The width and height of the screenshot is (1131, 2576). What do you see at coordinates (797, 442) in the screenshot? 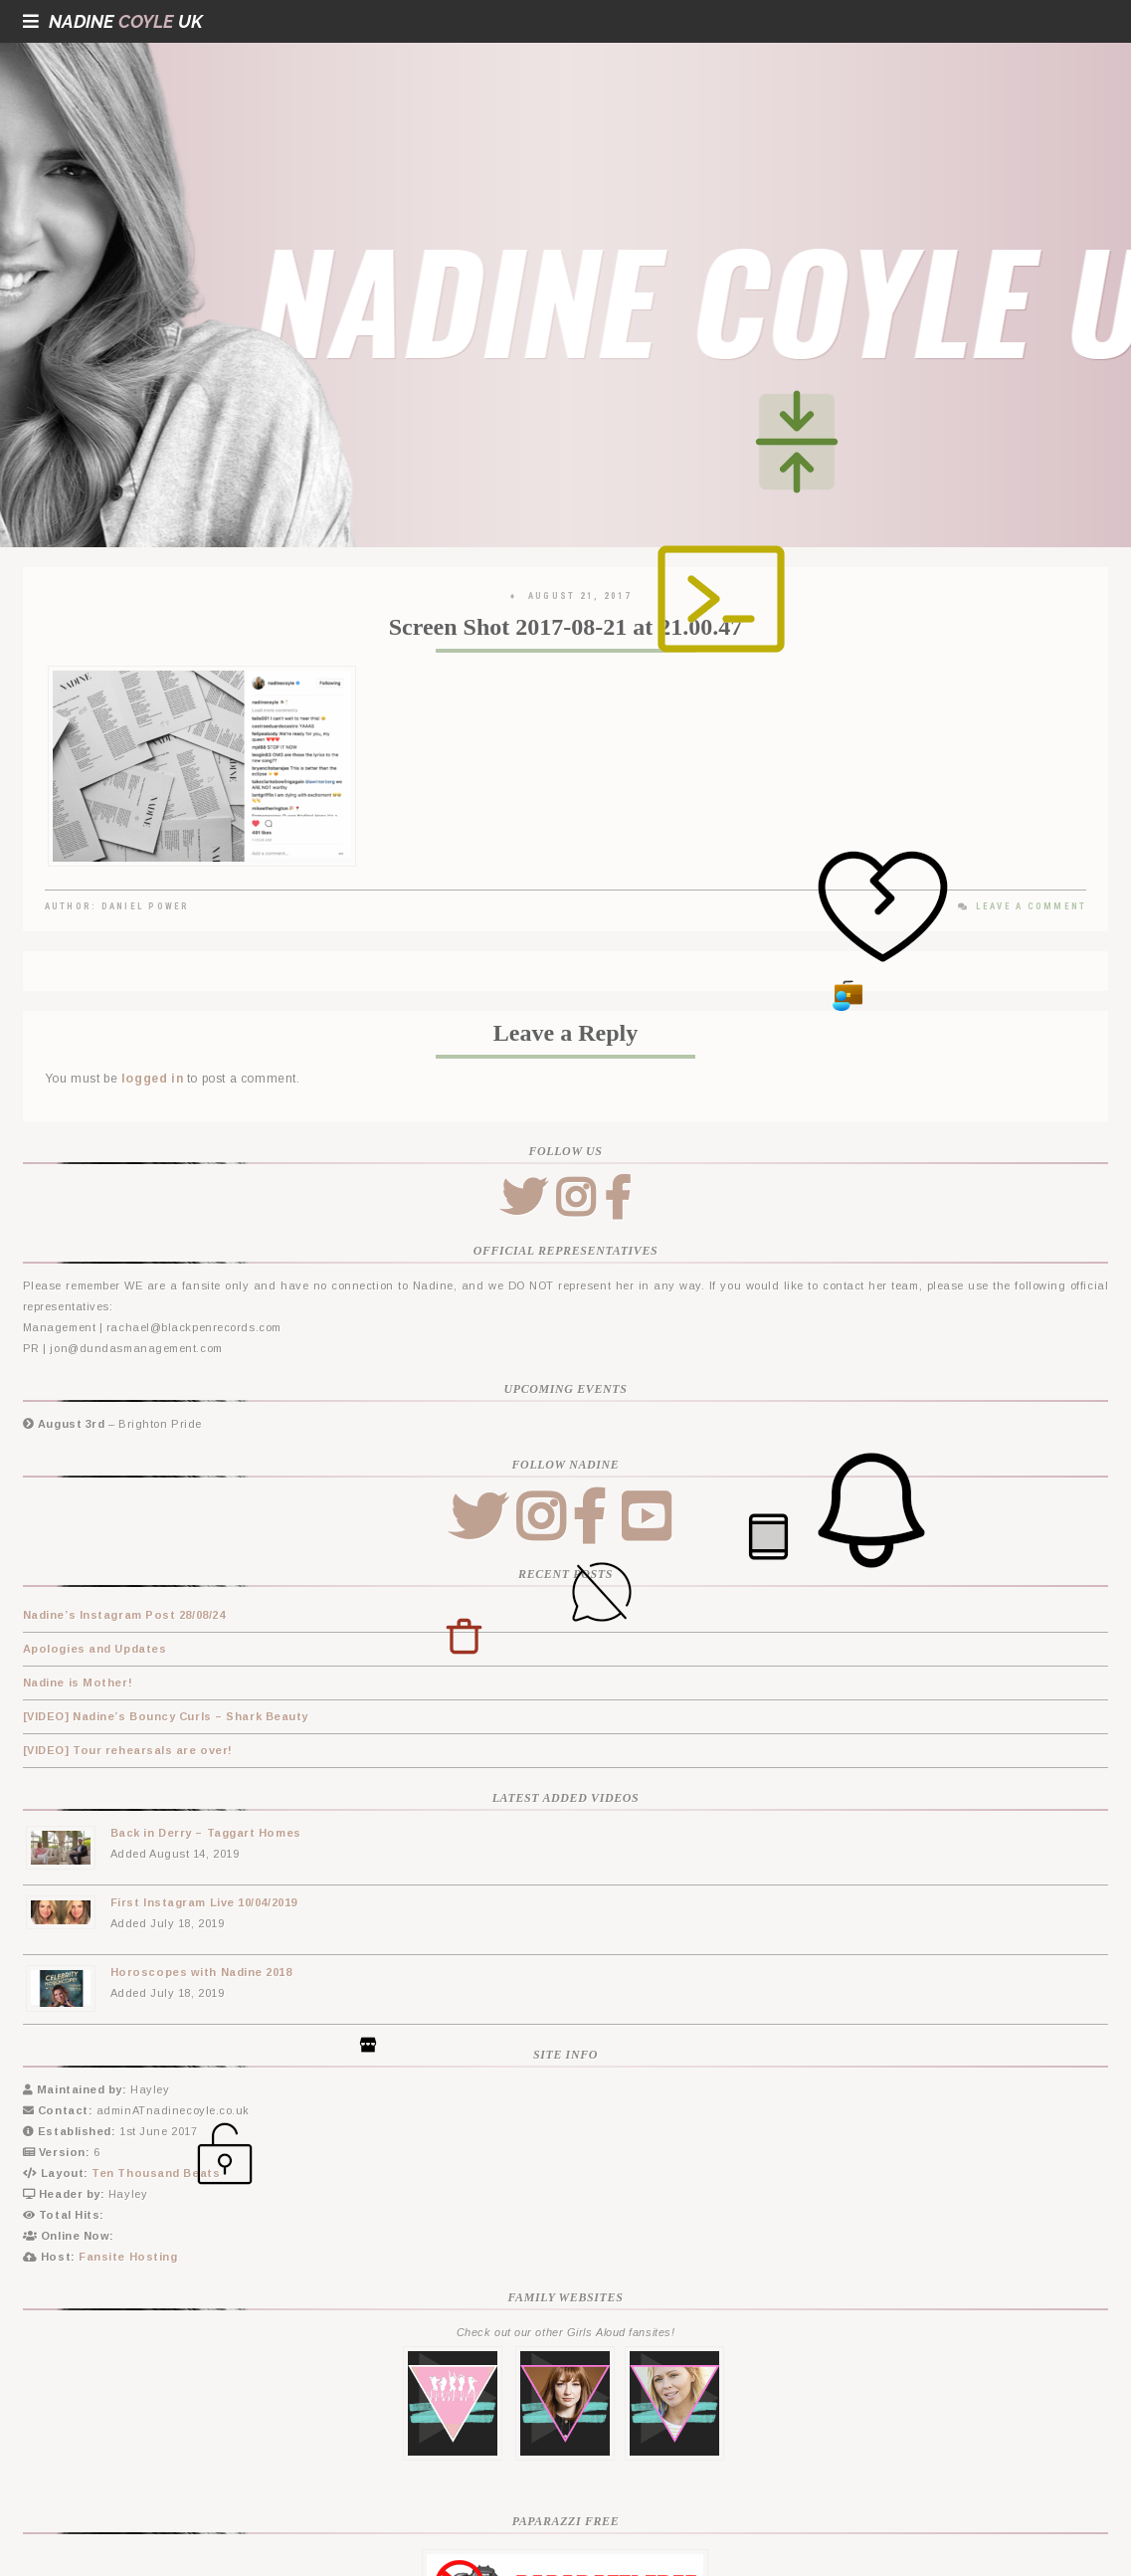
I see `collapse content vertically` at bounding box center [797, 442].